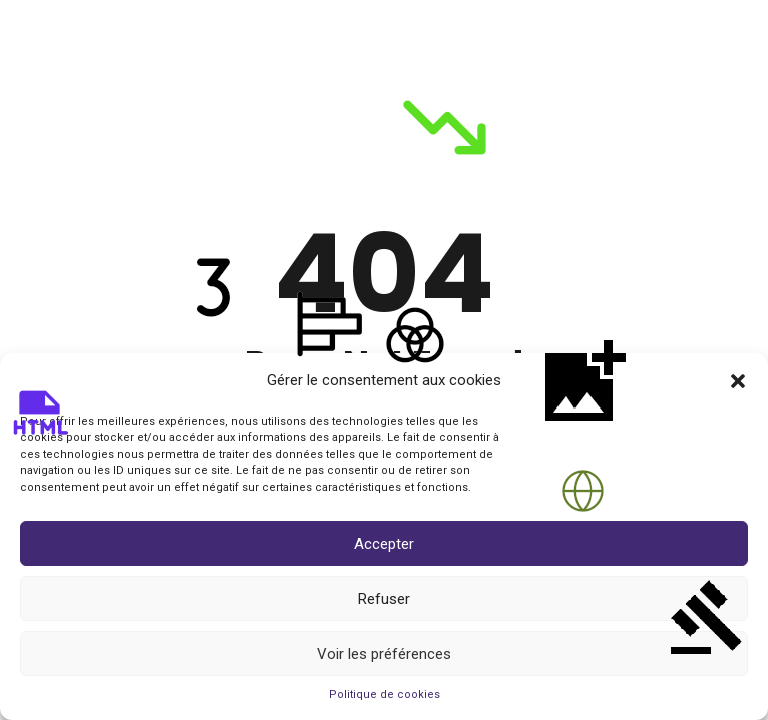 The image size is (768, 720). What do you see at coordinates (583, 383) in the screenshot?
I see `add a new photo to your gallery` at bounding box center [583, 383].